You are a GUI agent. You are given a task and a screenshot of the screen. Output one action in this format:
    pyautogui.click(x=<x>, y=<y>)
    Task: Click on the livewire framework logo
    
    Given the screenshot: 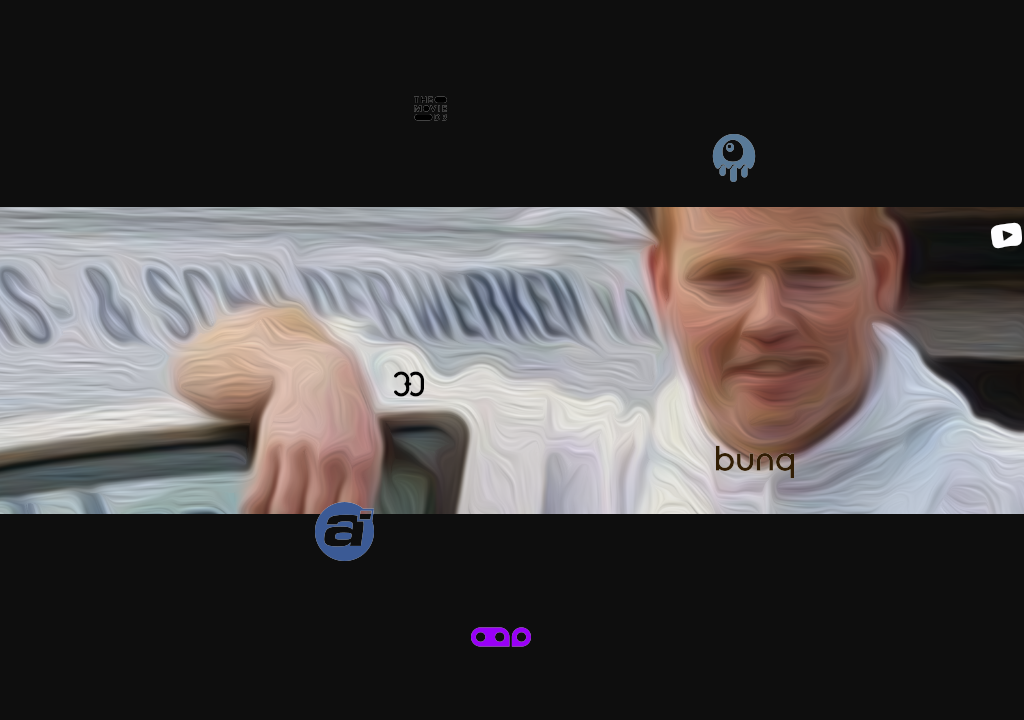 What is the action you would take?
    pyautogui.click(x=734, y=158)
    